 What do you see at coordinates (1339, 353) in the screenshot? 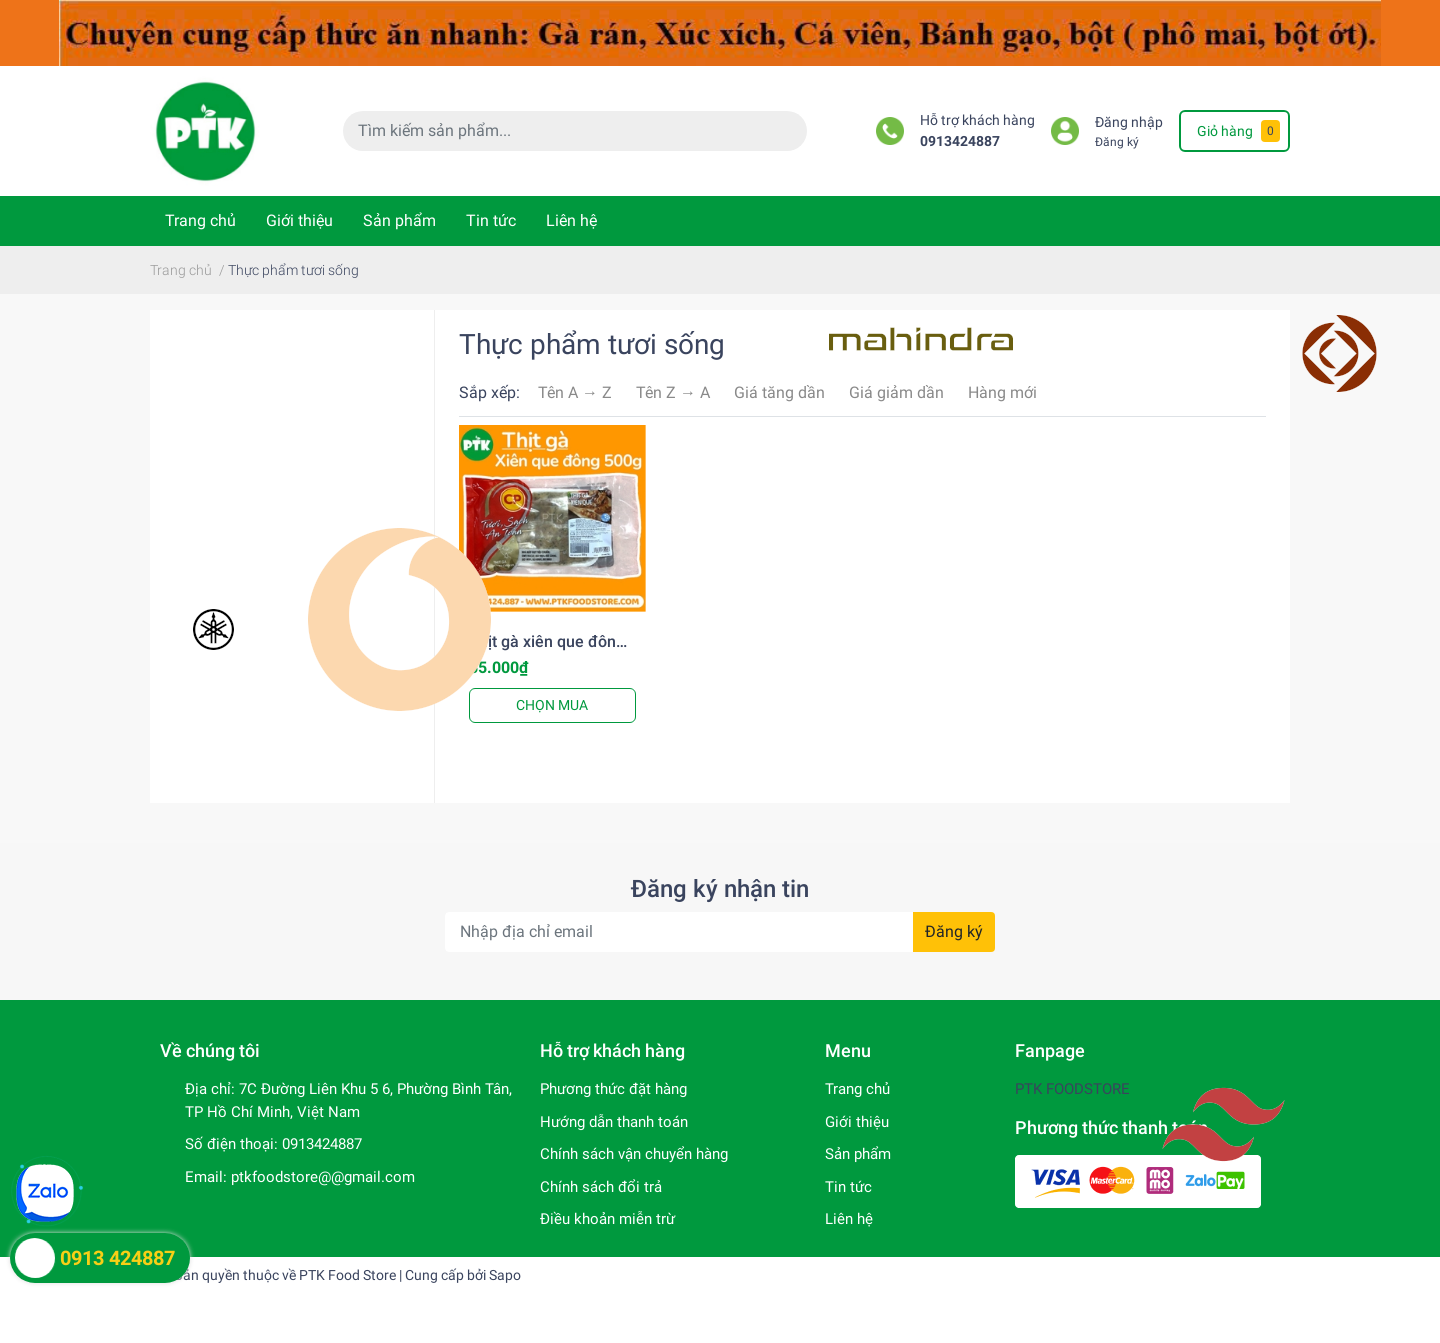
I see `claris app or service logo` at bounding box center [1339, 353].